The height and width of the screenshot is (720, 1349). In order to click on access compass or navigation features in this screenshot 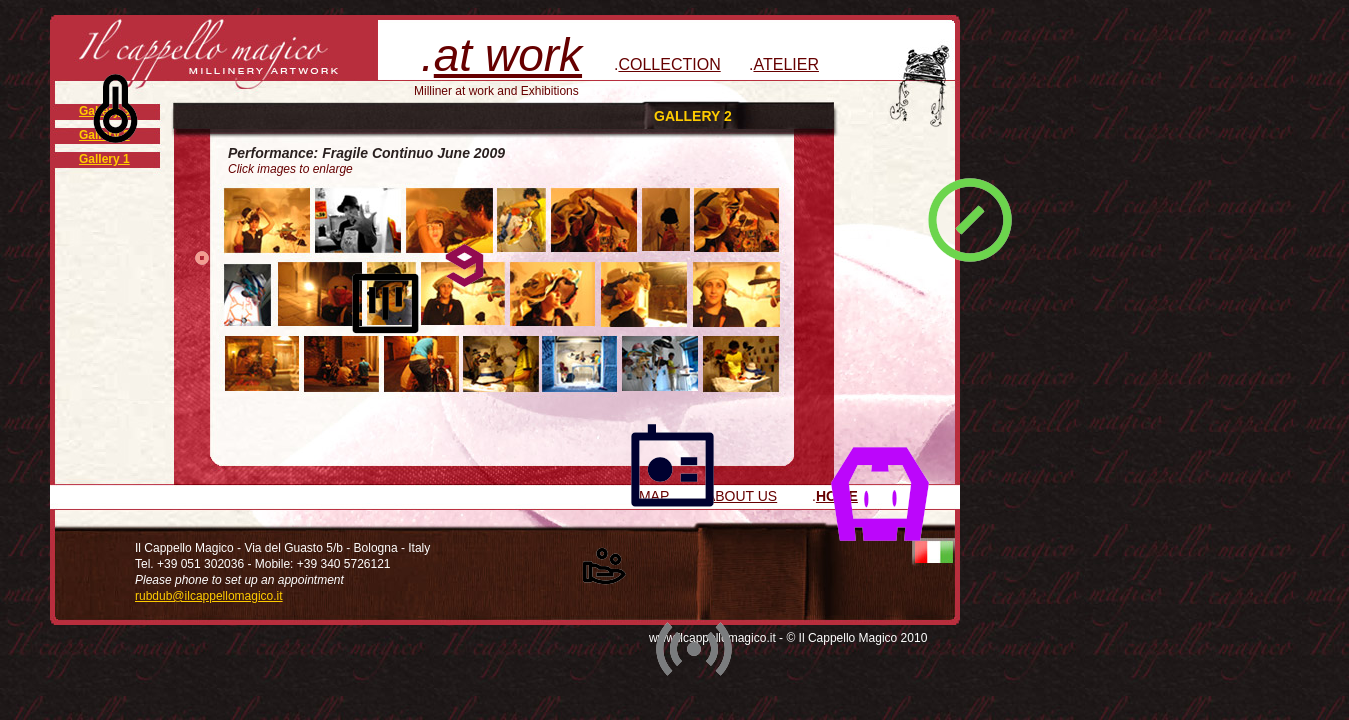, I will do `click(970, 220)`.